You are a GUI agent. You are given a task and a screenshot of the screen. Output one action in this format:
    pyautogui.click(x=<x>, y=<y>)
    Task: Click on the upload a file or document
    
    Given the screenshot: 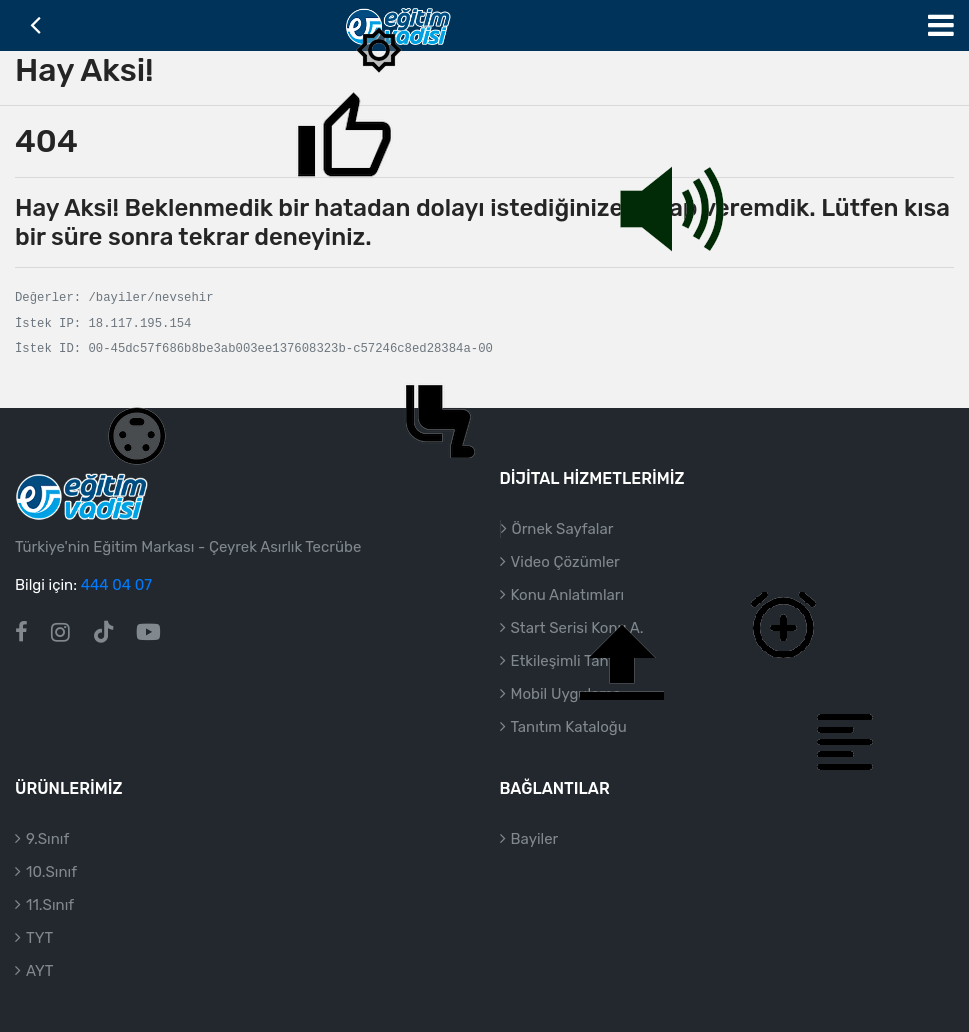 What is the action you would take?
    pyautogui.click(x=622, y=658)
    